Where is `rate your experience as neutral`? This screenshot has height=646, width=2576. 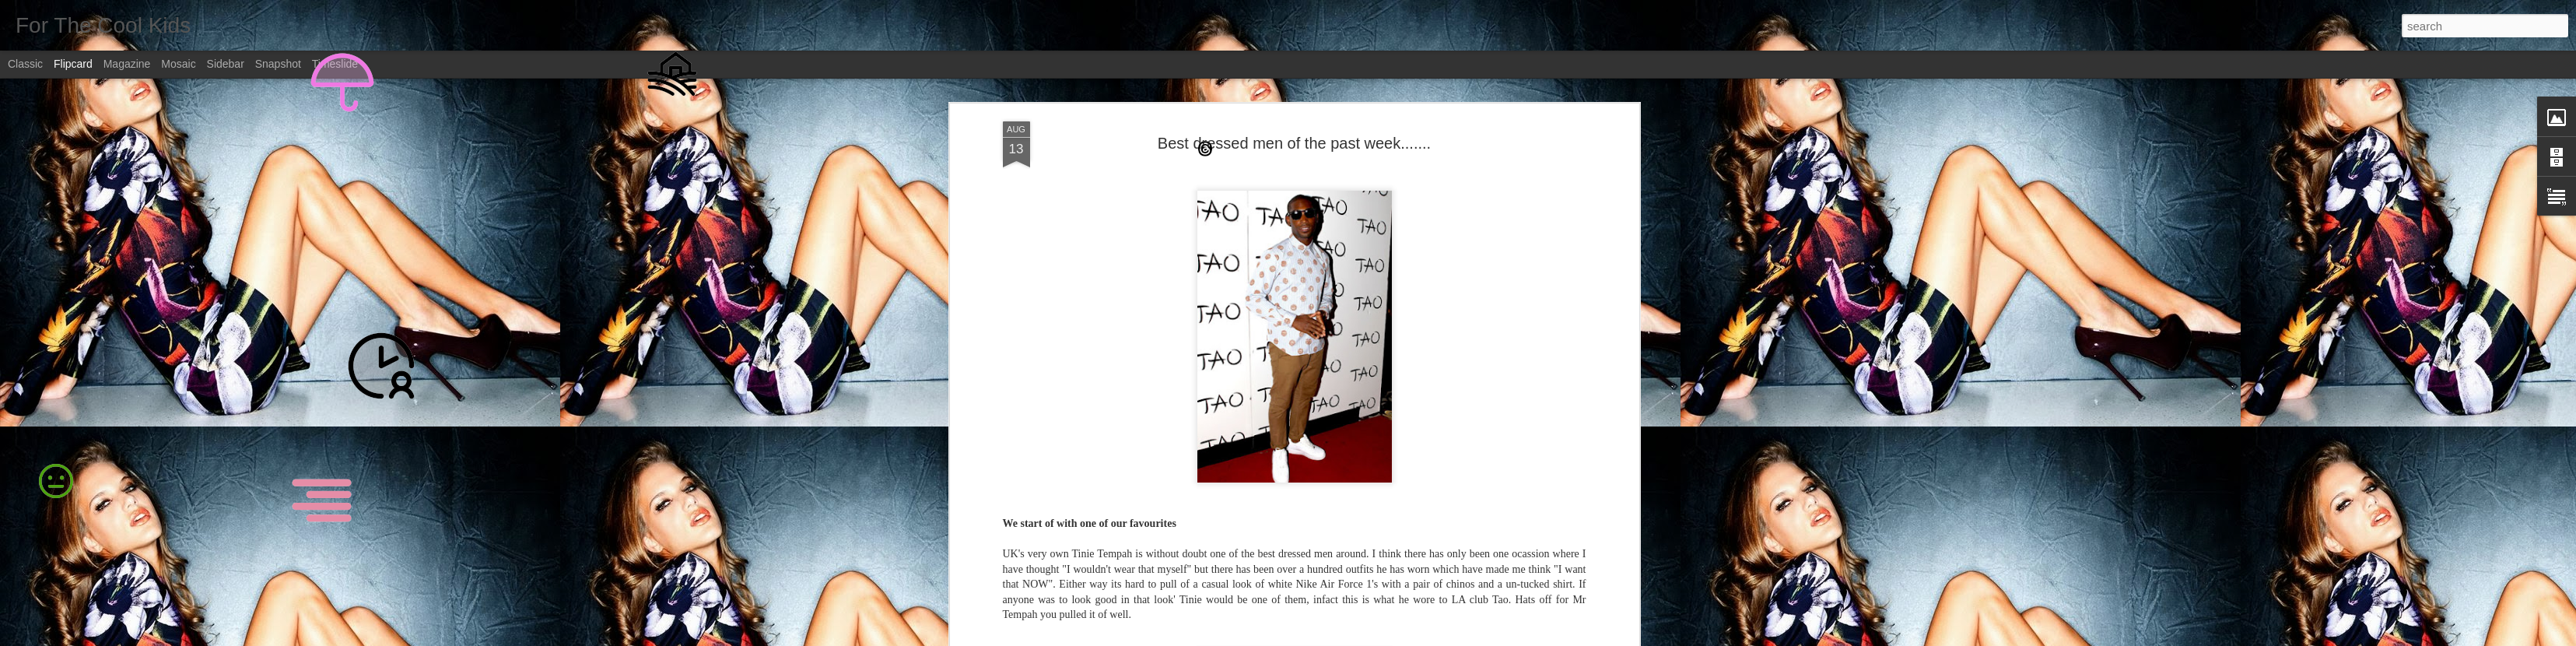
rate your experience as neutral is located at coordinates (56, 481).